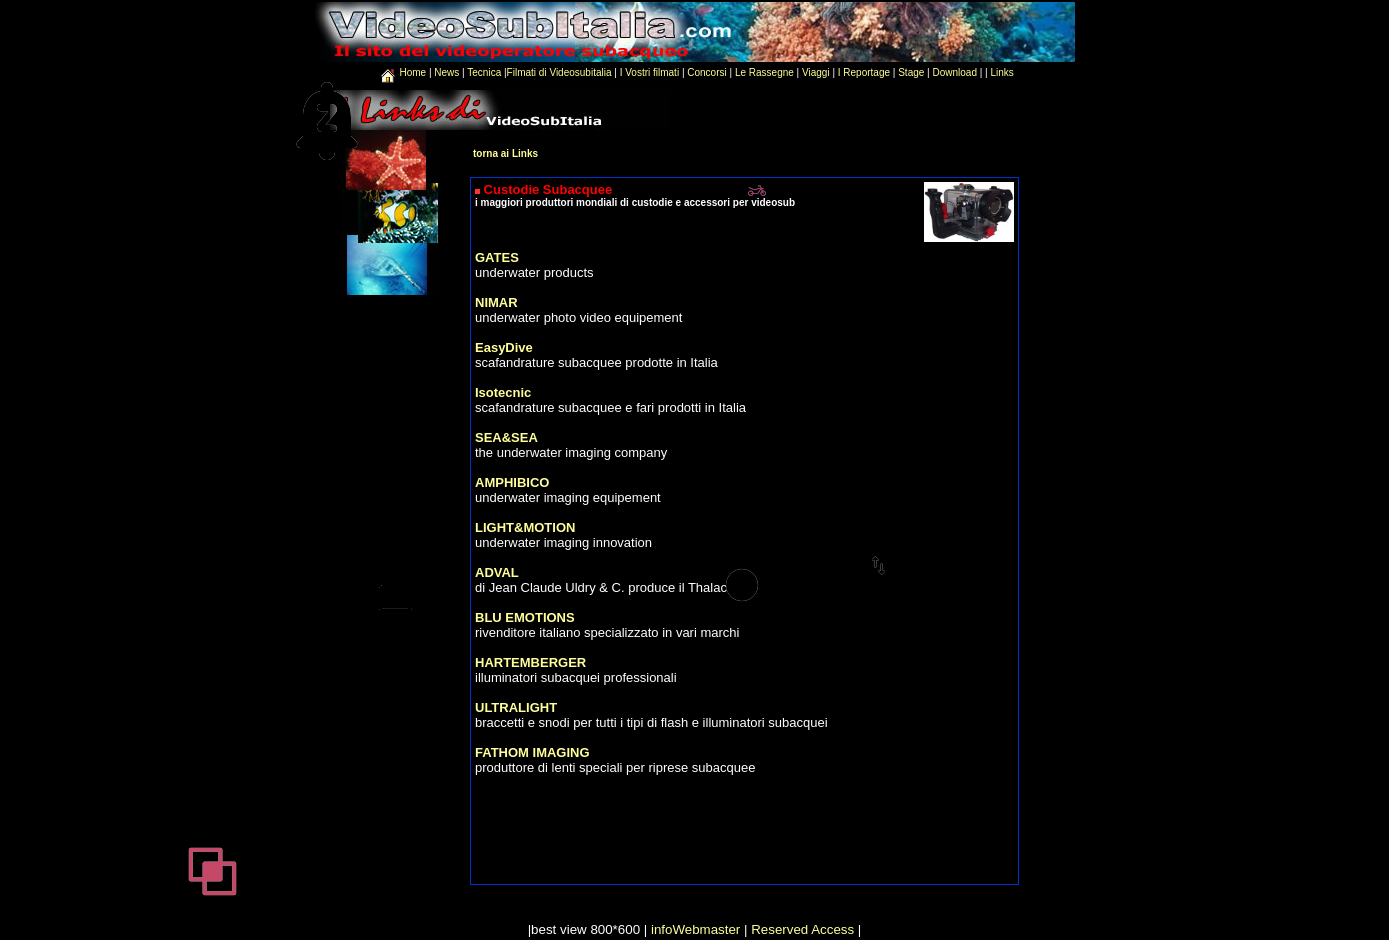  I want to click on indicates recording in progress, so click(742, 585).